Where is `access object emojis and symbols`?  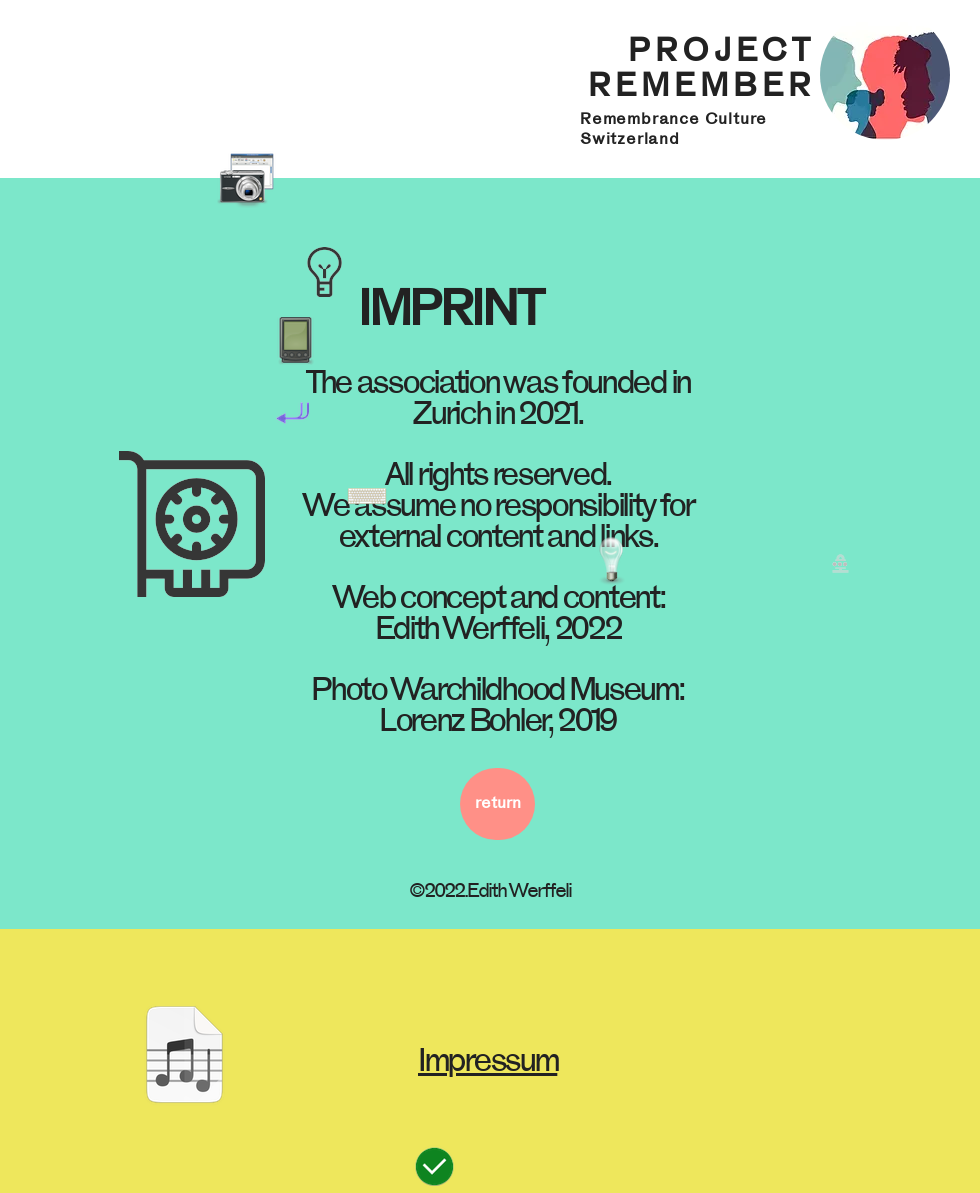 access object emojis and symbols is located at coordinates (323, 272).